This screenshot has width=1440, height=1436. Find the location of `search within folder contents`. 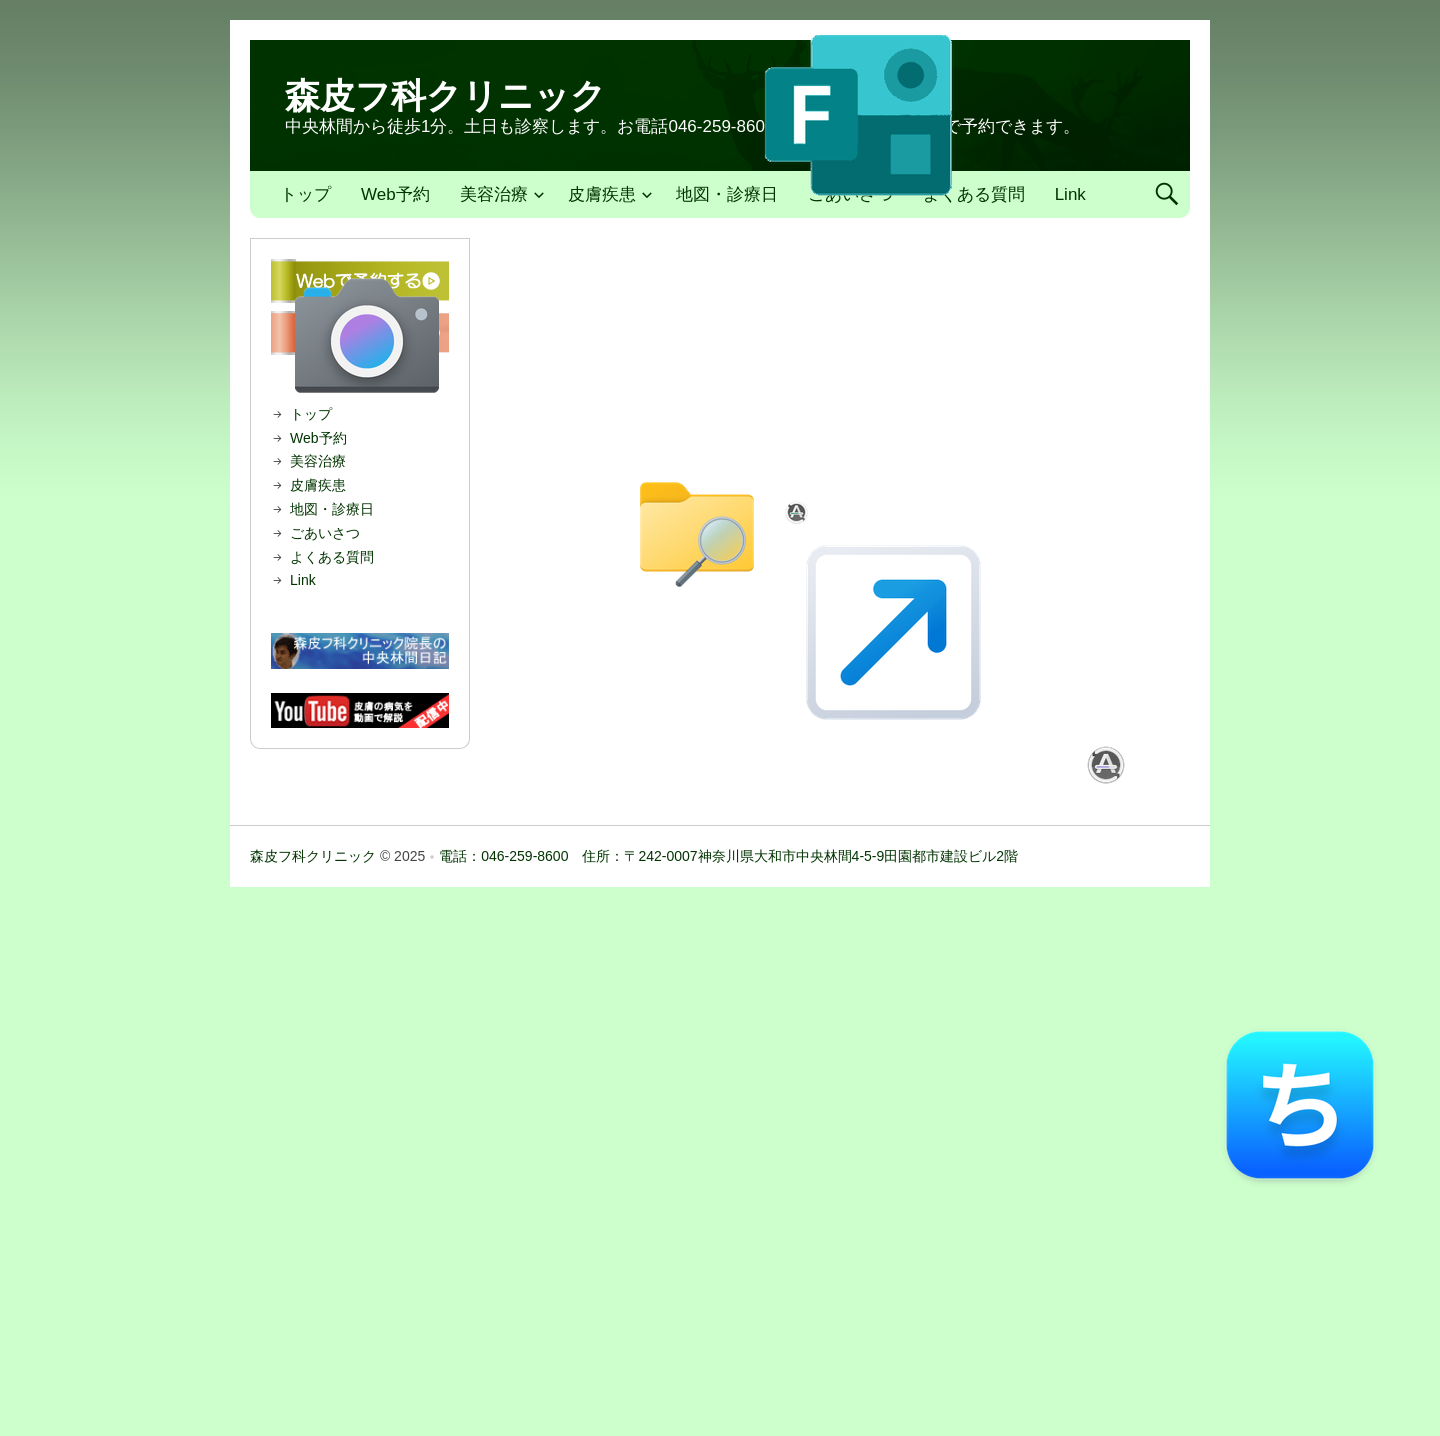

search within folder contents is located at coordinates (697, 530).